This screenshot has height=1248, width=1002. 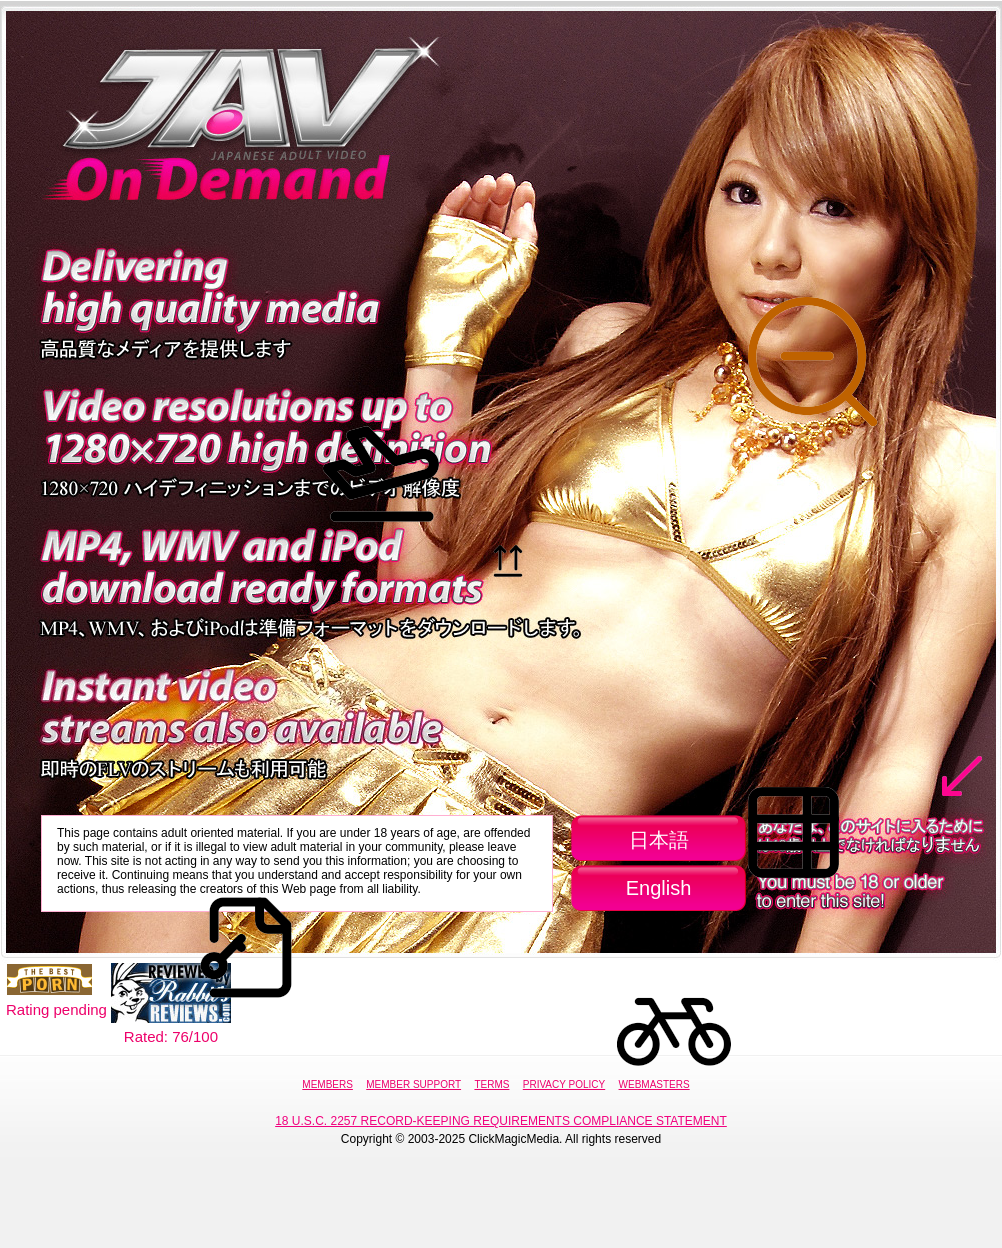 What do you see at coordinates (962, 776) in the screenshot?
I see `move item to the bottom-left corner` at bounding box center [962, 776].